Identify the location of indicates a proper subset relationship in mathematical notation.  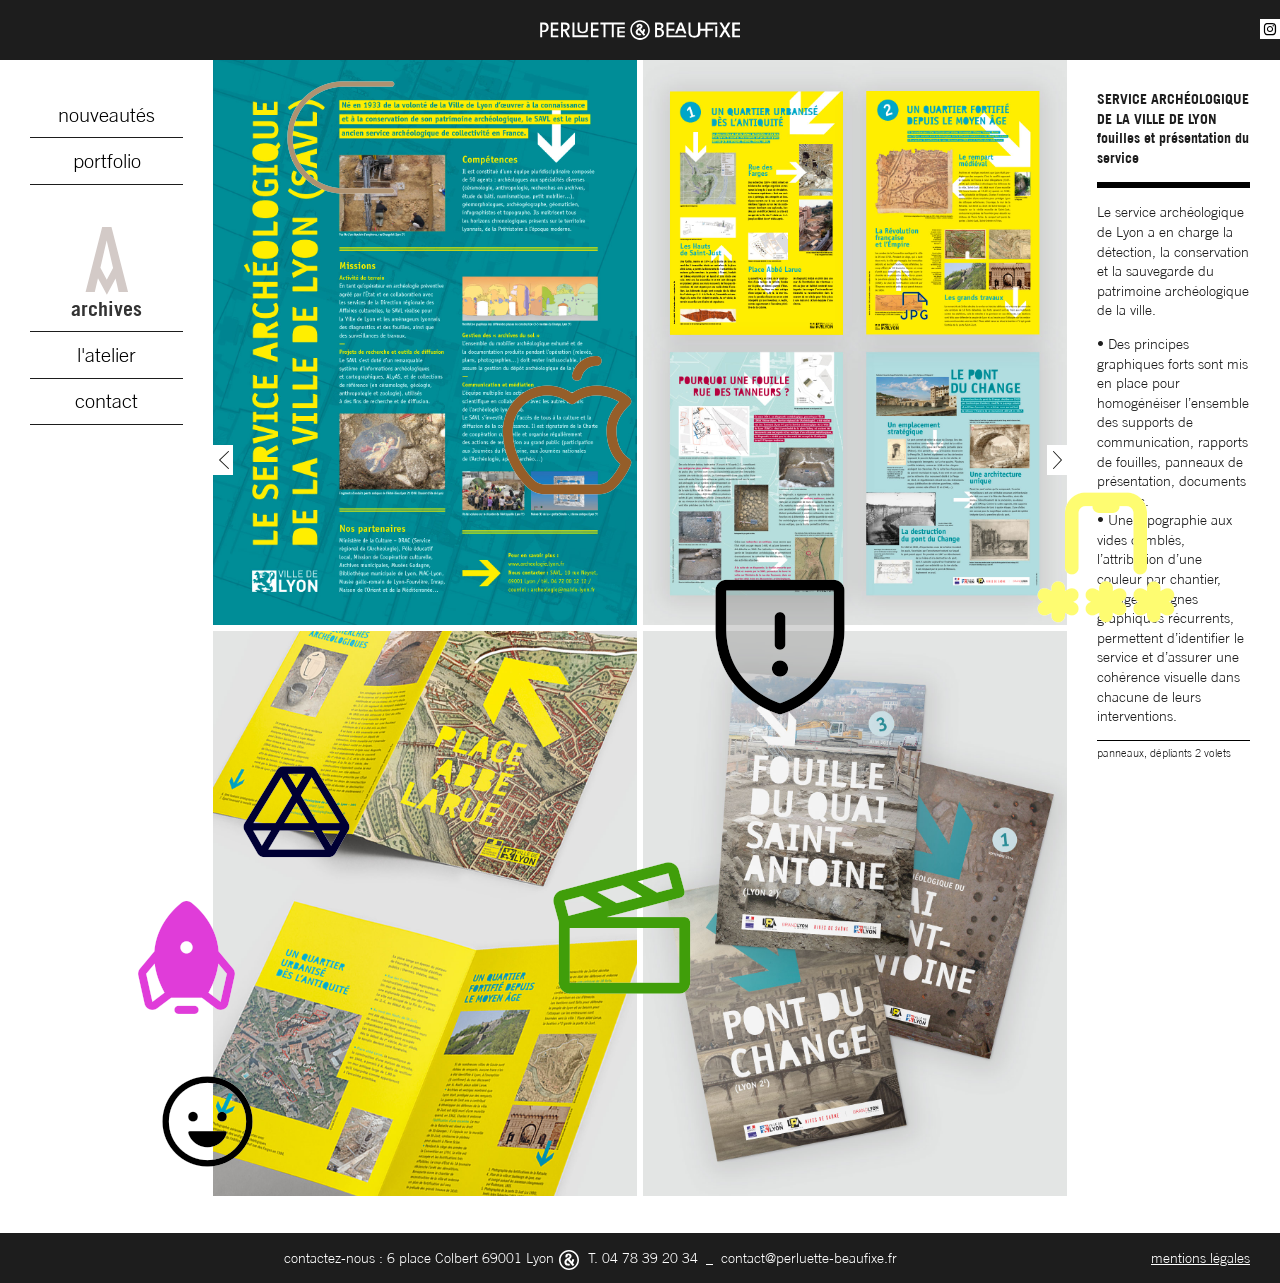
(343, 137).